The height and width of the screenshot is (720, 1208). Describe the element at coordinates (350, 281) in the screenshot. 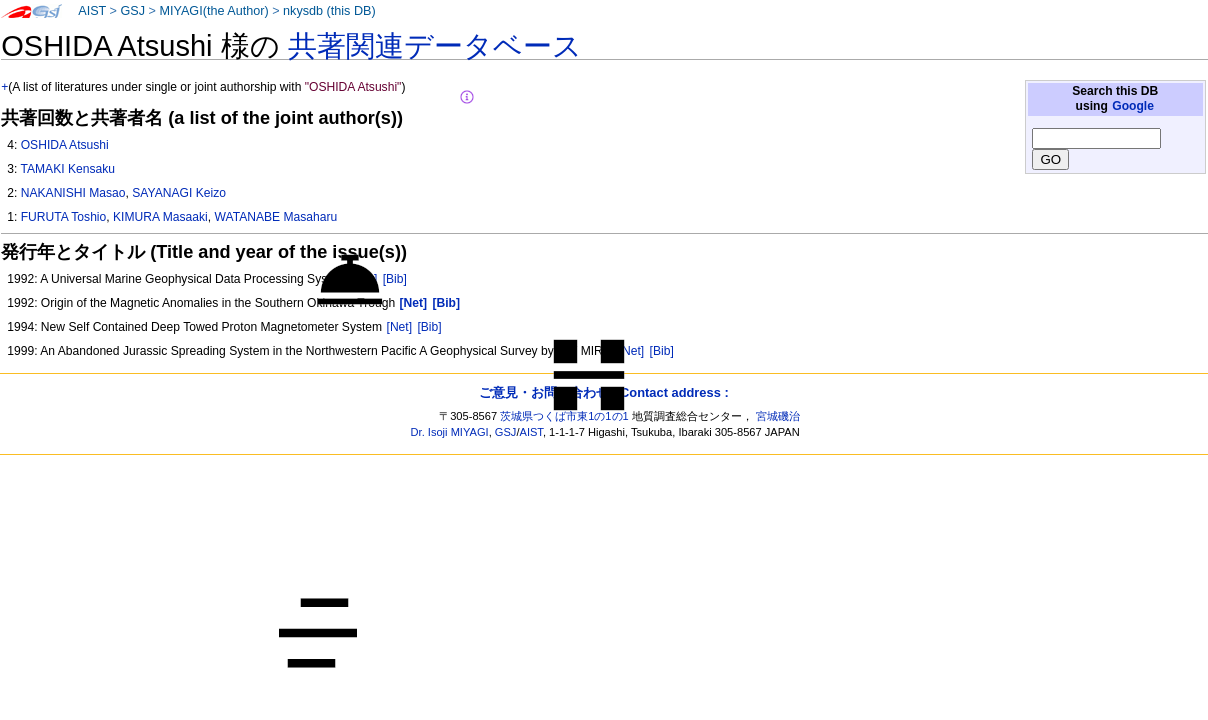

I see `request assistance or customer service` at that location.